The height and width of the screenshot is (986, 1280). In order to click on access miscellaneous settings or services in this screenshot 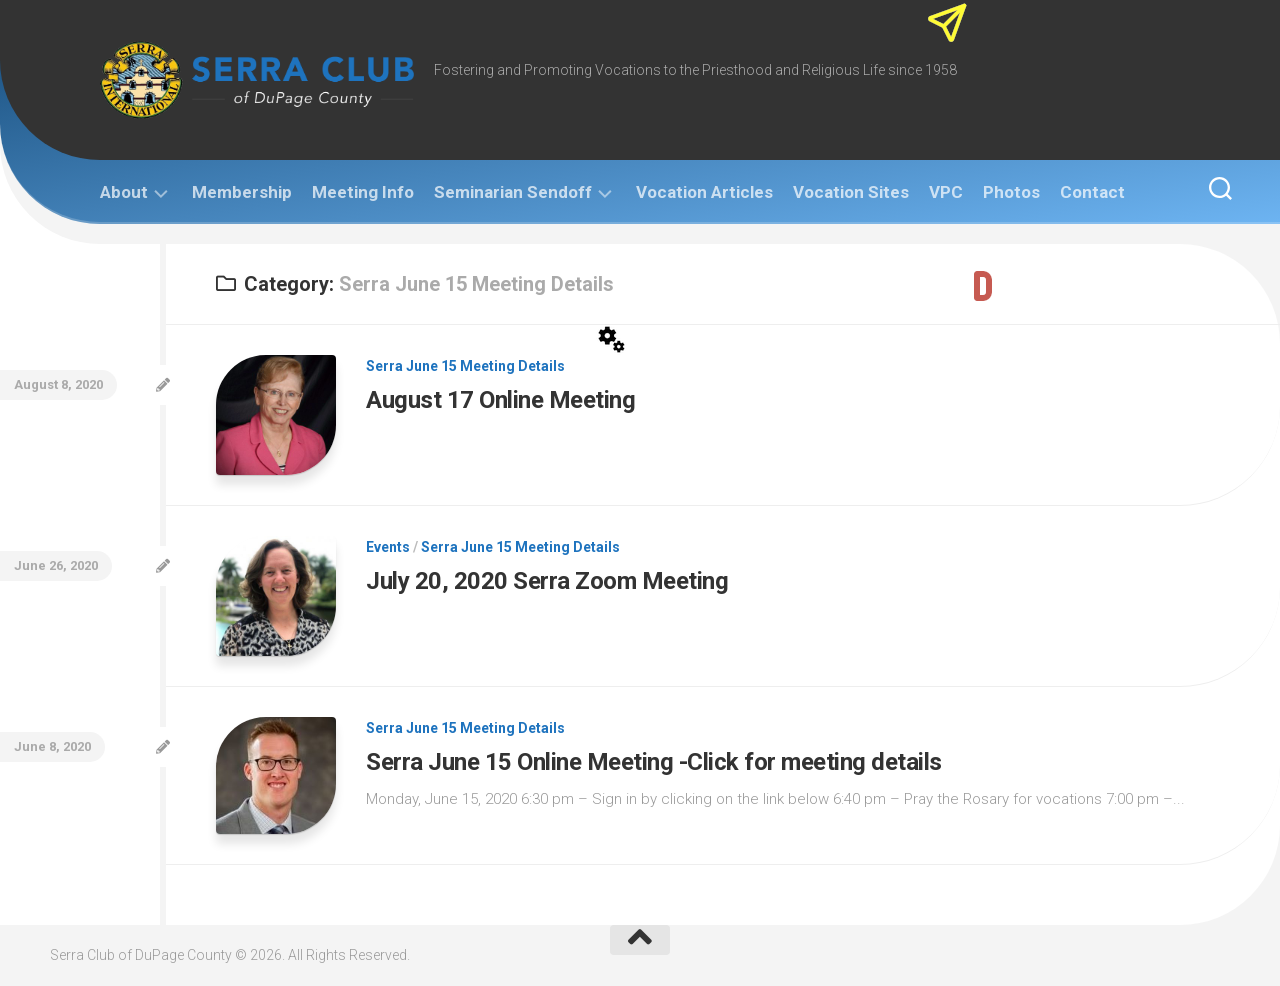, I will do `click(611, 339)`.